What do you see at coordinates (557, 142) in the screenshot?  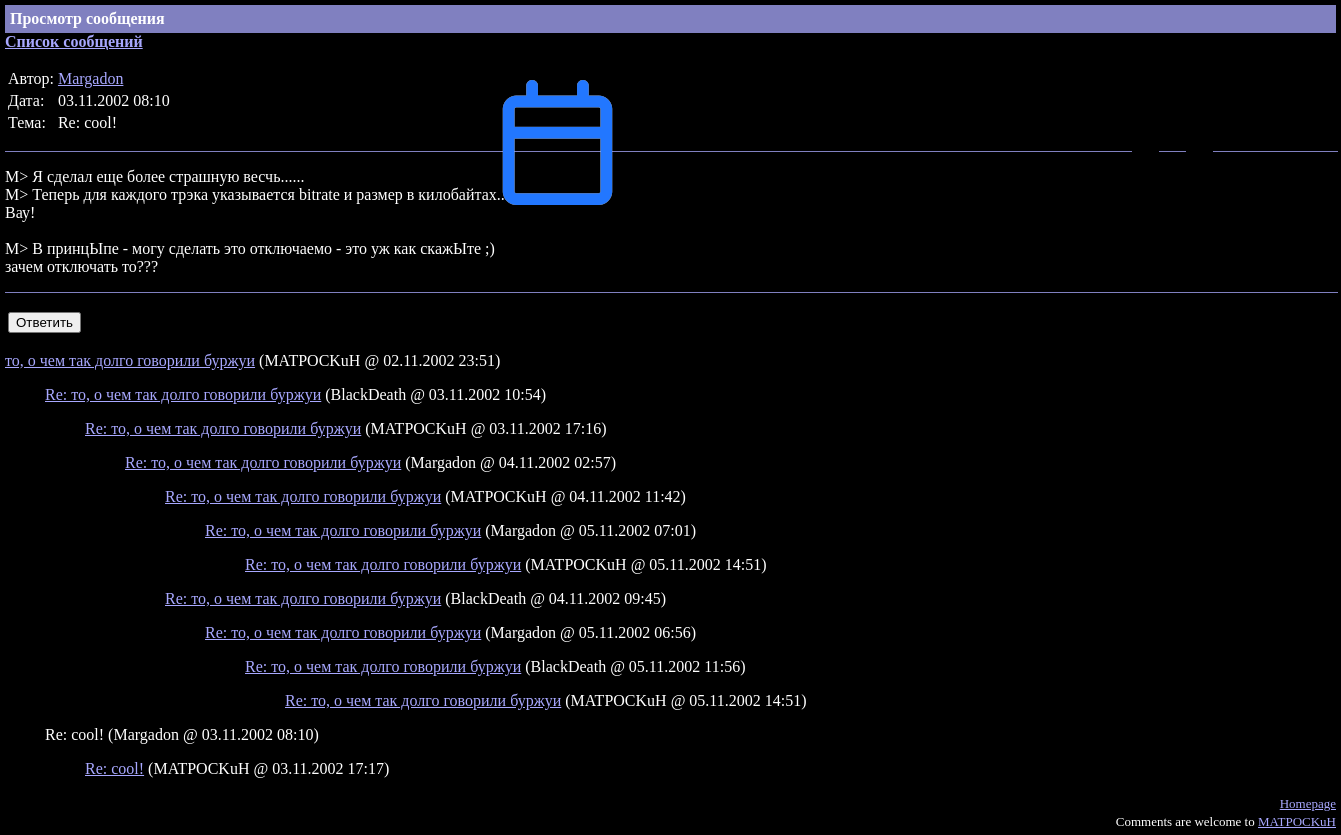 I see `view calendar or scheduled events` at bounding box center [557, 142].